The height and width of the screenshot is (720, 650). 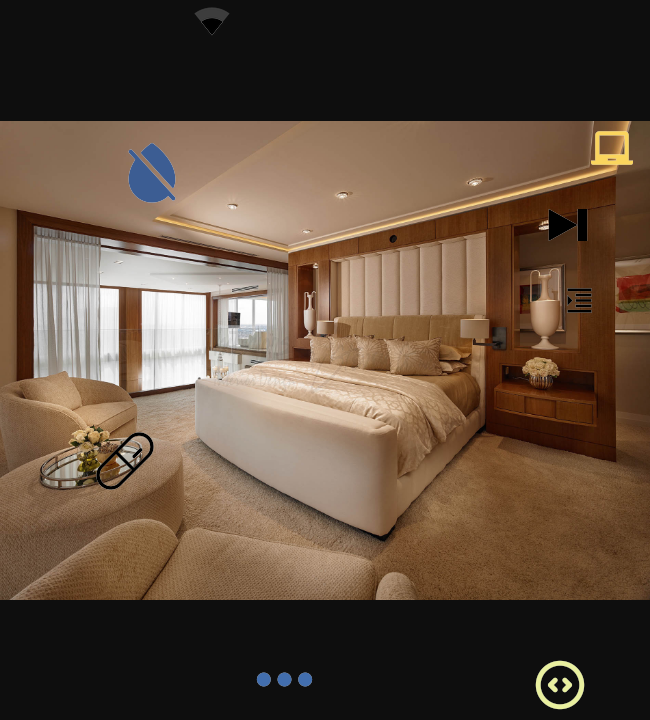 What do you see at coordinates (284, 679) in the screenshot?
I see `access more options or actions` at bounding box center [284, 679].